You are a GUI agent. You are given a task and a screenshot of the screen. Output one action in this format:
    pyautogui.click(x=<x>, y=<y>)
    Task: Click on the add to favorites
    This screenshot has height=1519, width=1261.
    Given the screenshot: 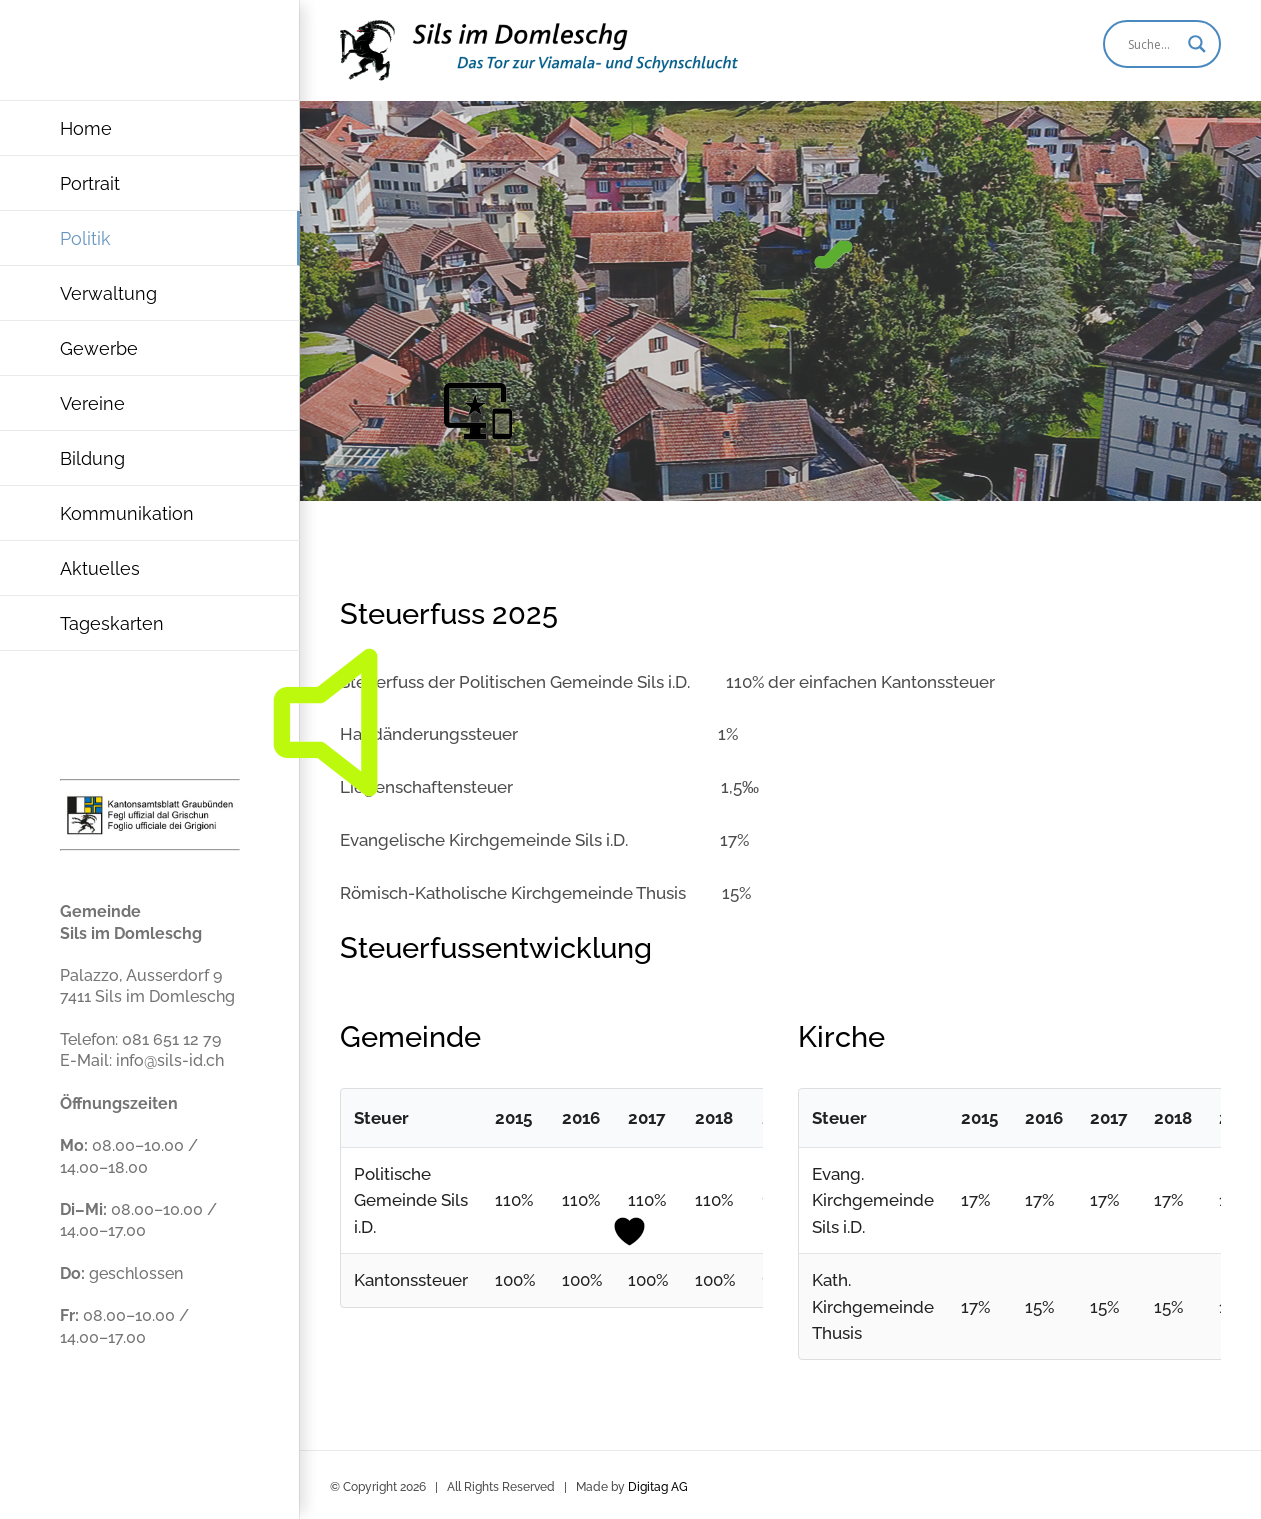 What is the action you would take?
    pyautogui.click(x=629, y=1231)
    